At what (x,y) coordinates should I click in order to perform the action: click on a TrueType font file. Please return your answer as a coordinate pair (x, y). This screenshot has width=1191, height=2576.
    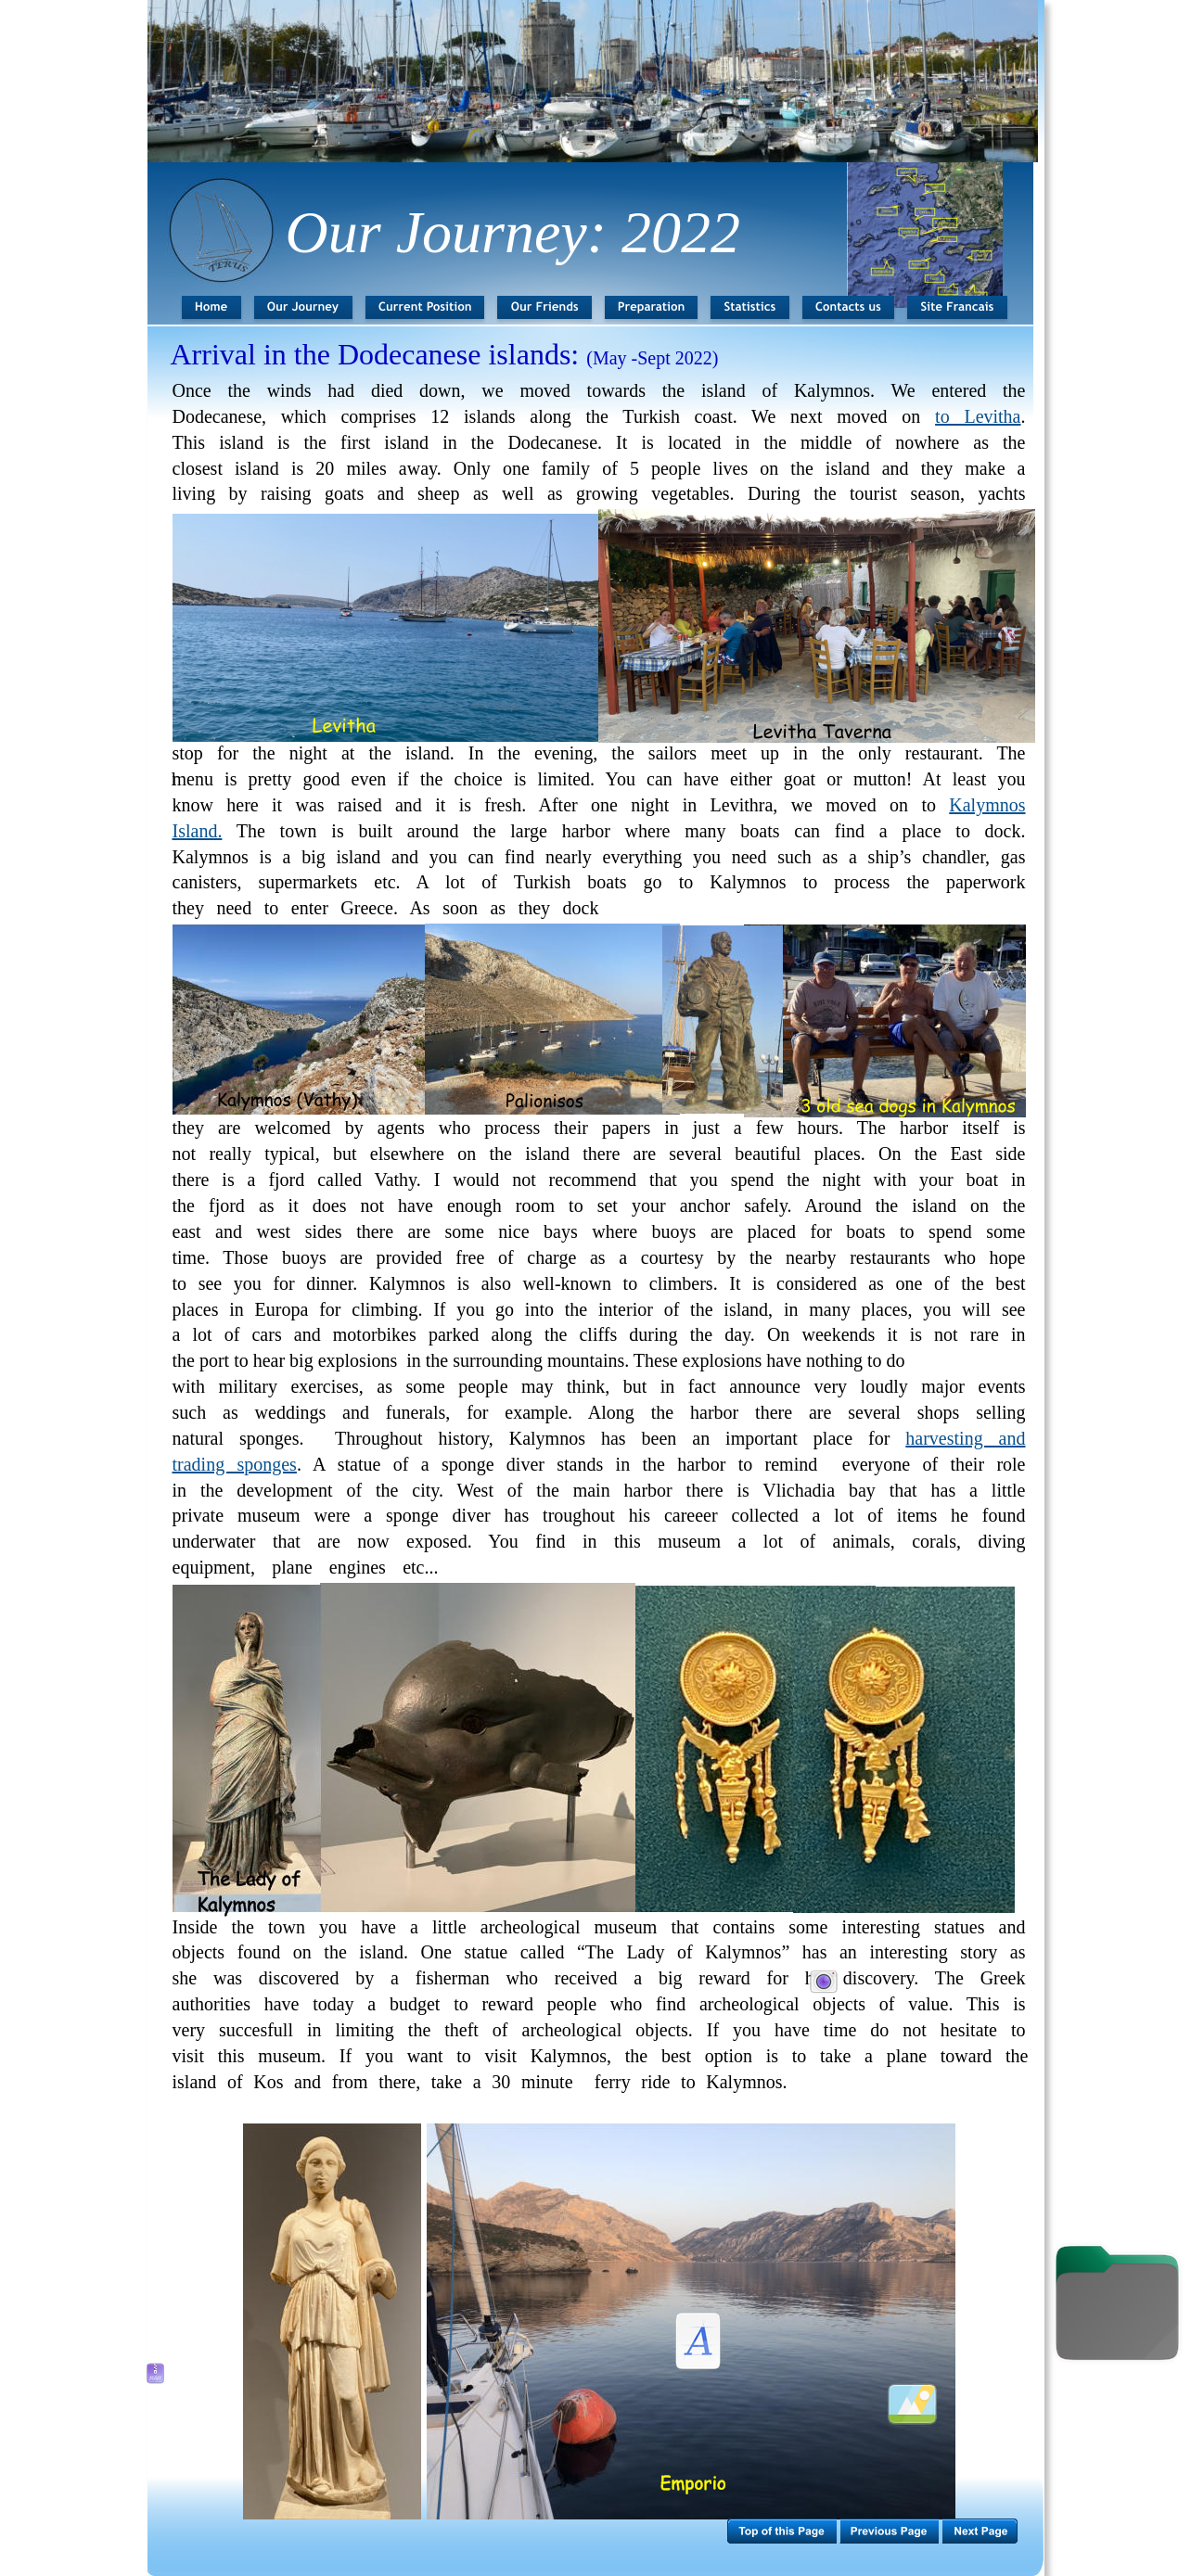
    Looking at the image, I should click on (698, 2340).